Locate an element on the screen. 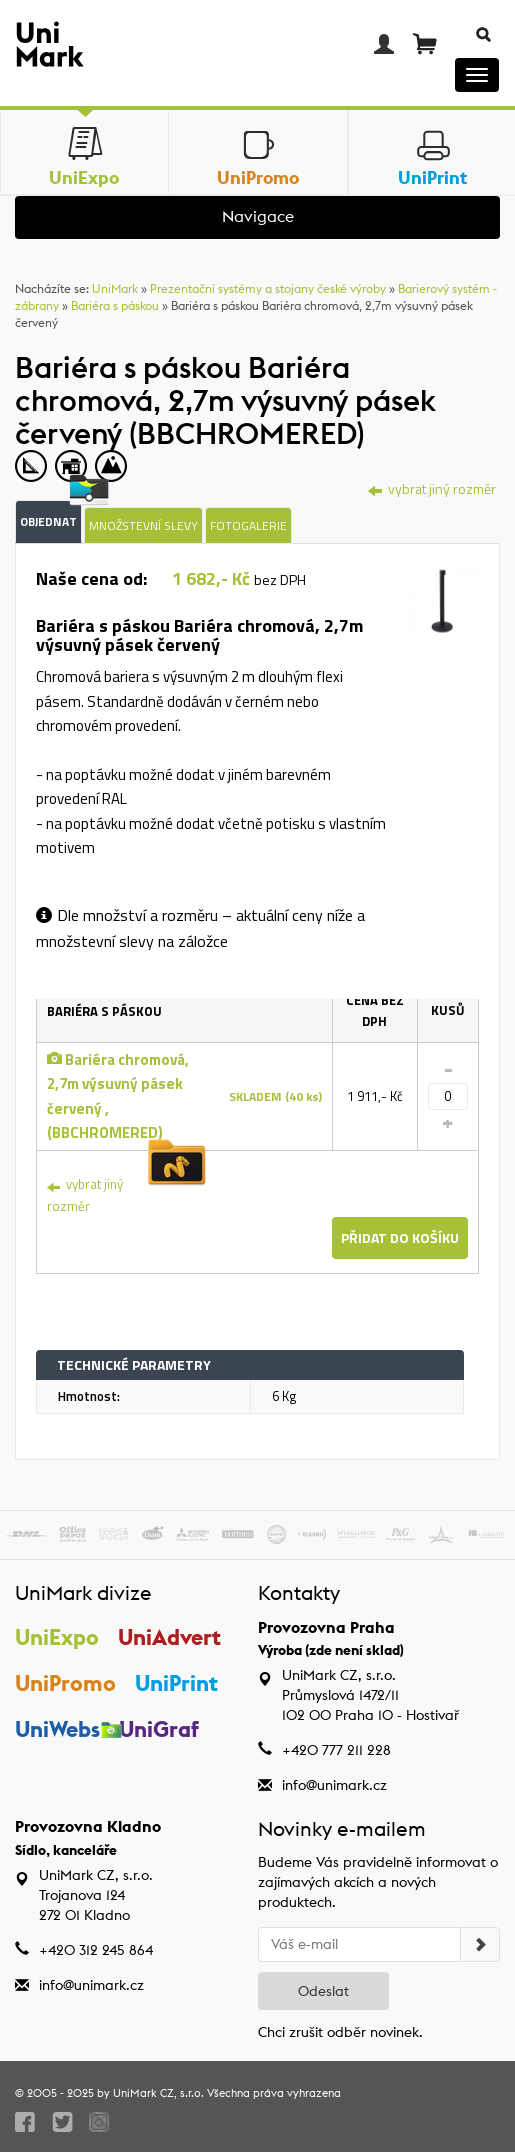  open pokémon moon ball collection folder is located at coordinates (89, 491).